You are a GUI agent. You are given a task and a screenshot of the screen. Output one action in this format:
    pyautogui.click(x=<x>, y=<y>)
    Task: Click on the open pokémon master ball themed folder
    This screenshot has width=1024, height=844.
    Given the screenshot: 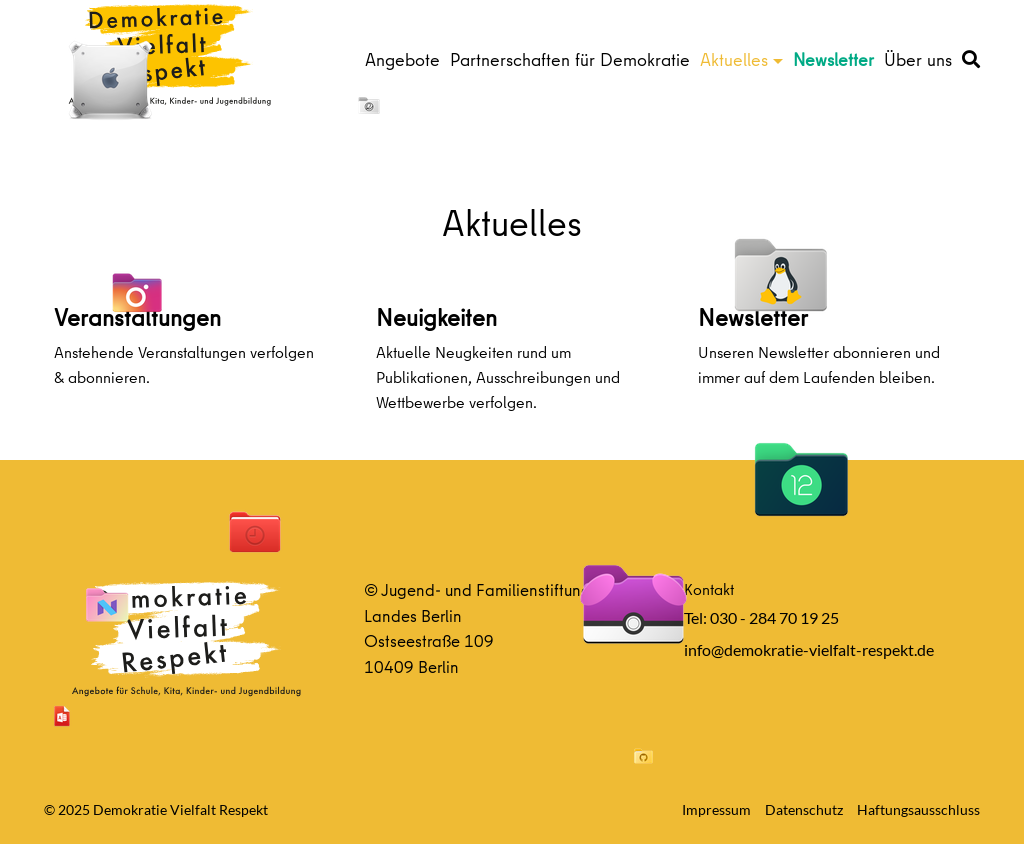 What is the action you would take?
    pyautogui.click(x=633, y=607)
    